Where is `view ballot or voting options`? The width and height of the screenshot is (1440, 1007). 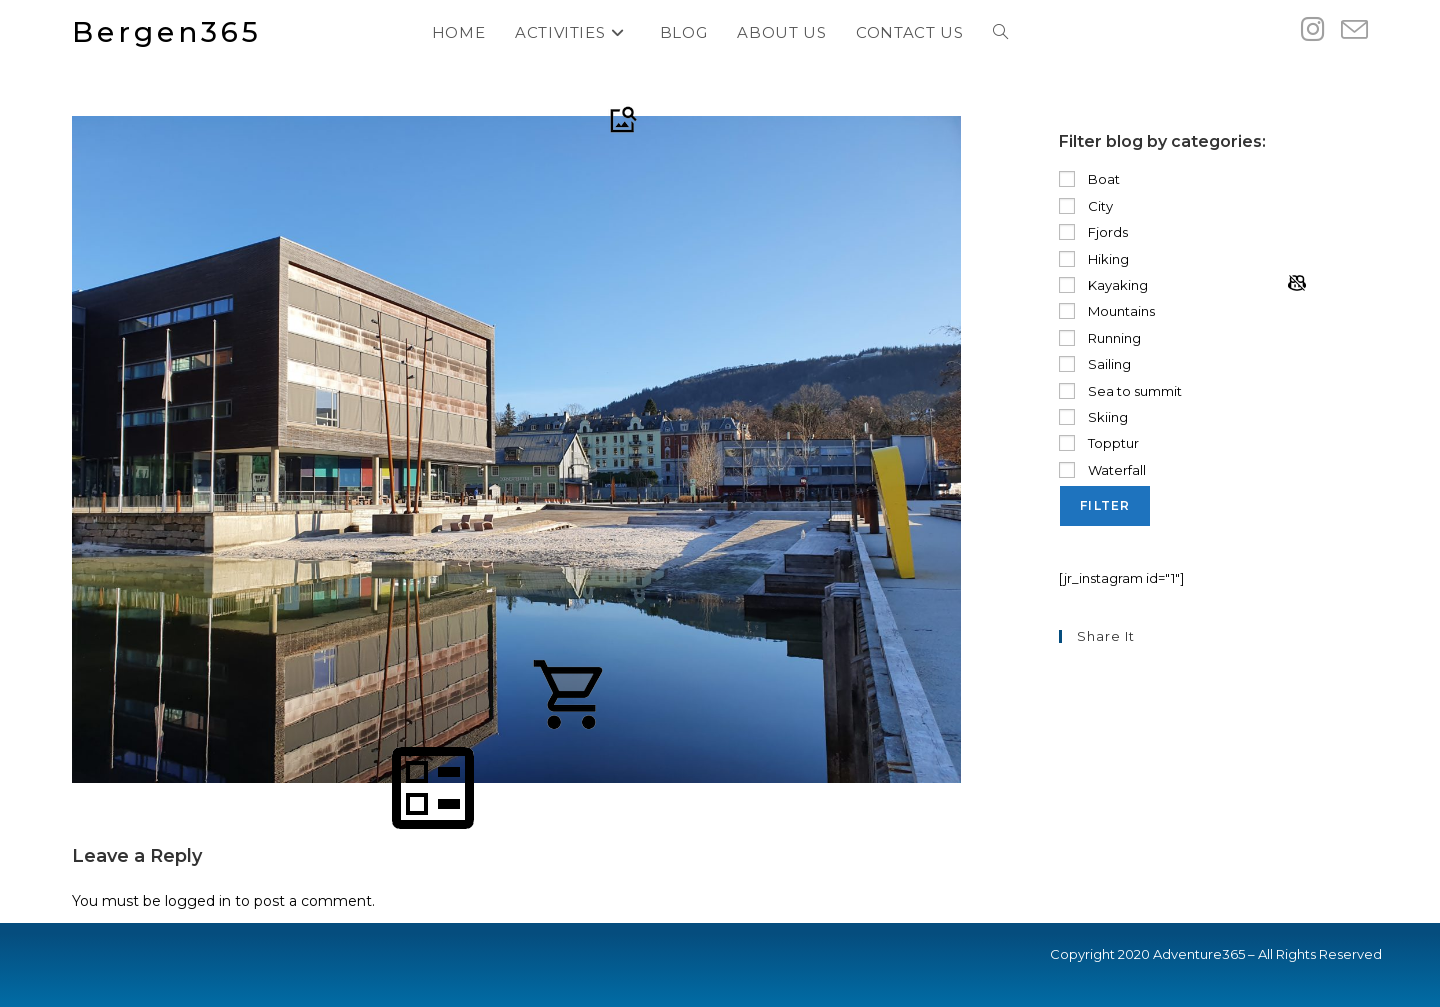 view ballot or voting options is located at coordinates (433, 788).